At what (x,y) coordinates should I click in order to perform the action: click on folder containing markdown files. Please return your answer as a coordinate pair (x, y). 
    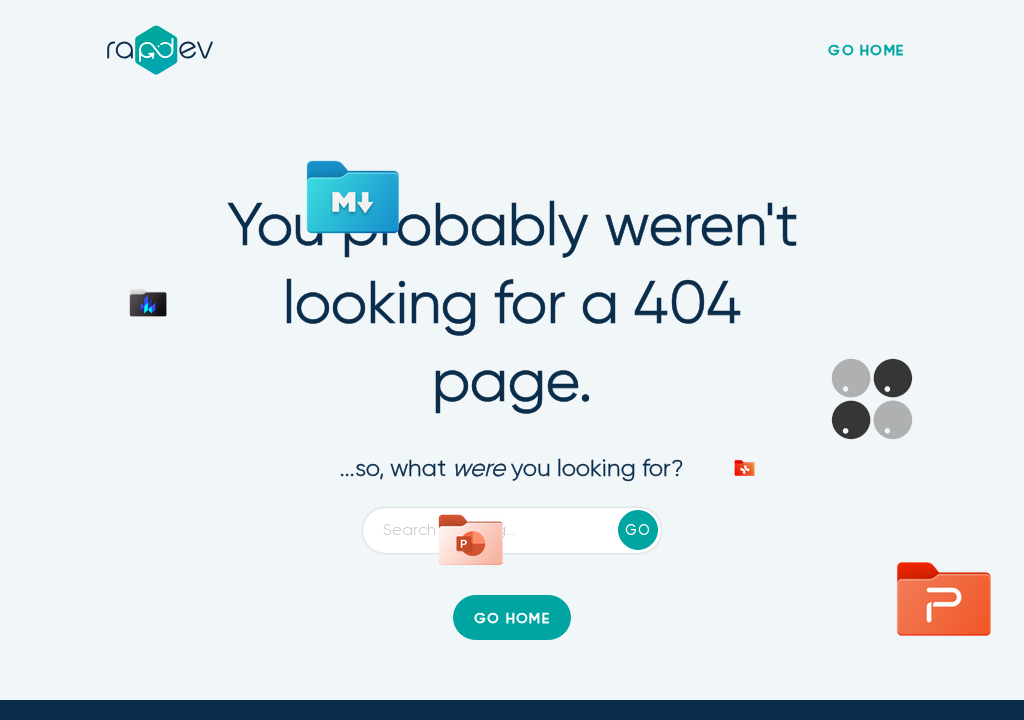
    Looking at the image, I should click on (352, 199).